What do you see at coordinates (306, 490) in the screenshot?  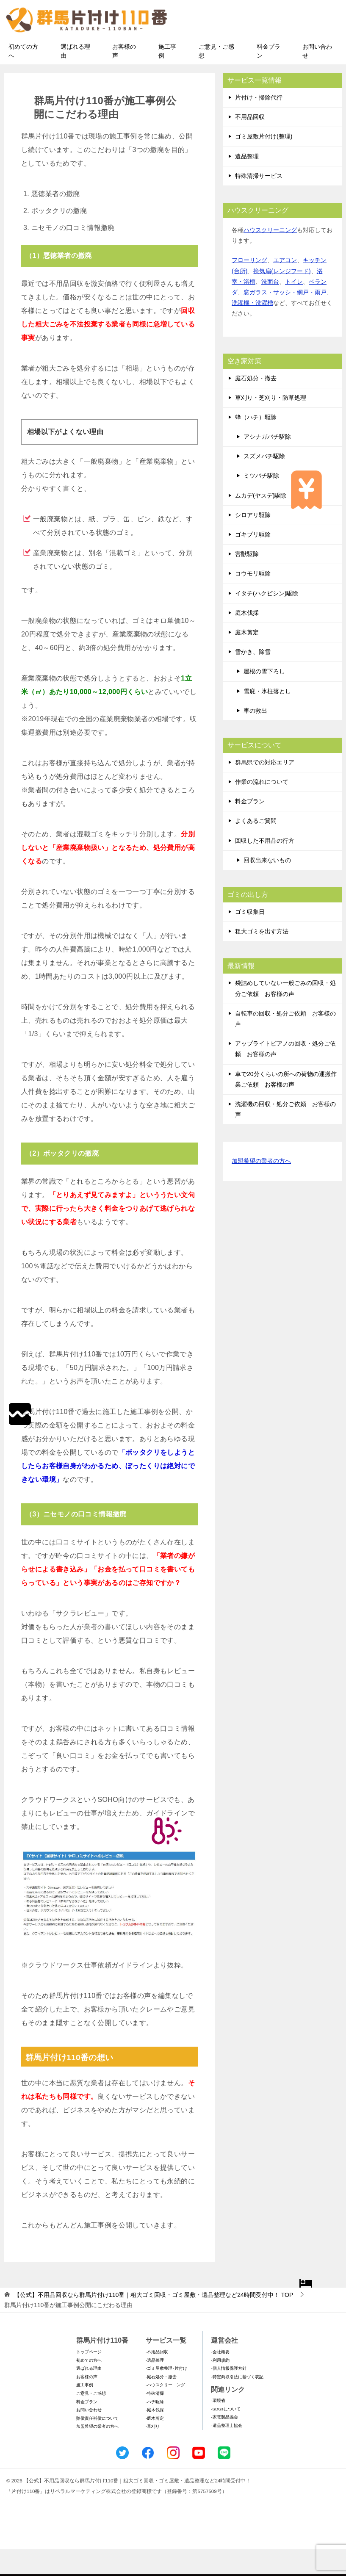 I see `view receipt or transaction in yuan currency` at bounding box center [306, 490].